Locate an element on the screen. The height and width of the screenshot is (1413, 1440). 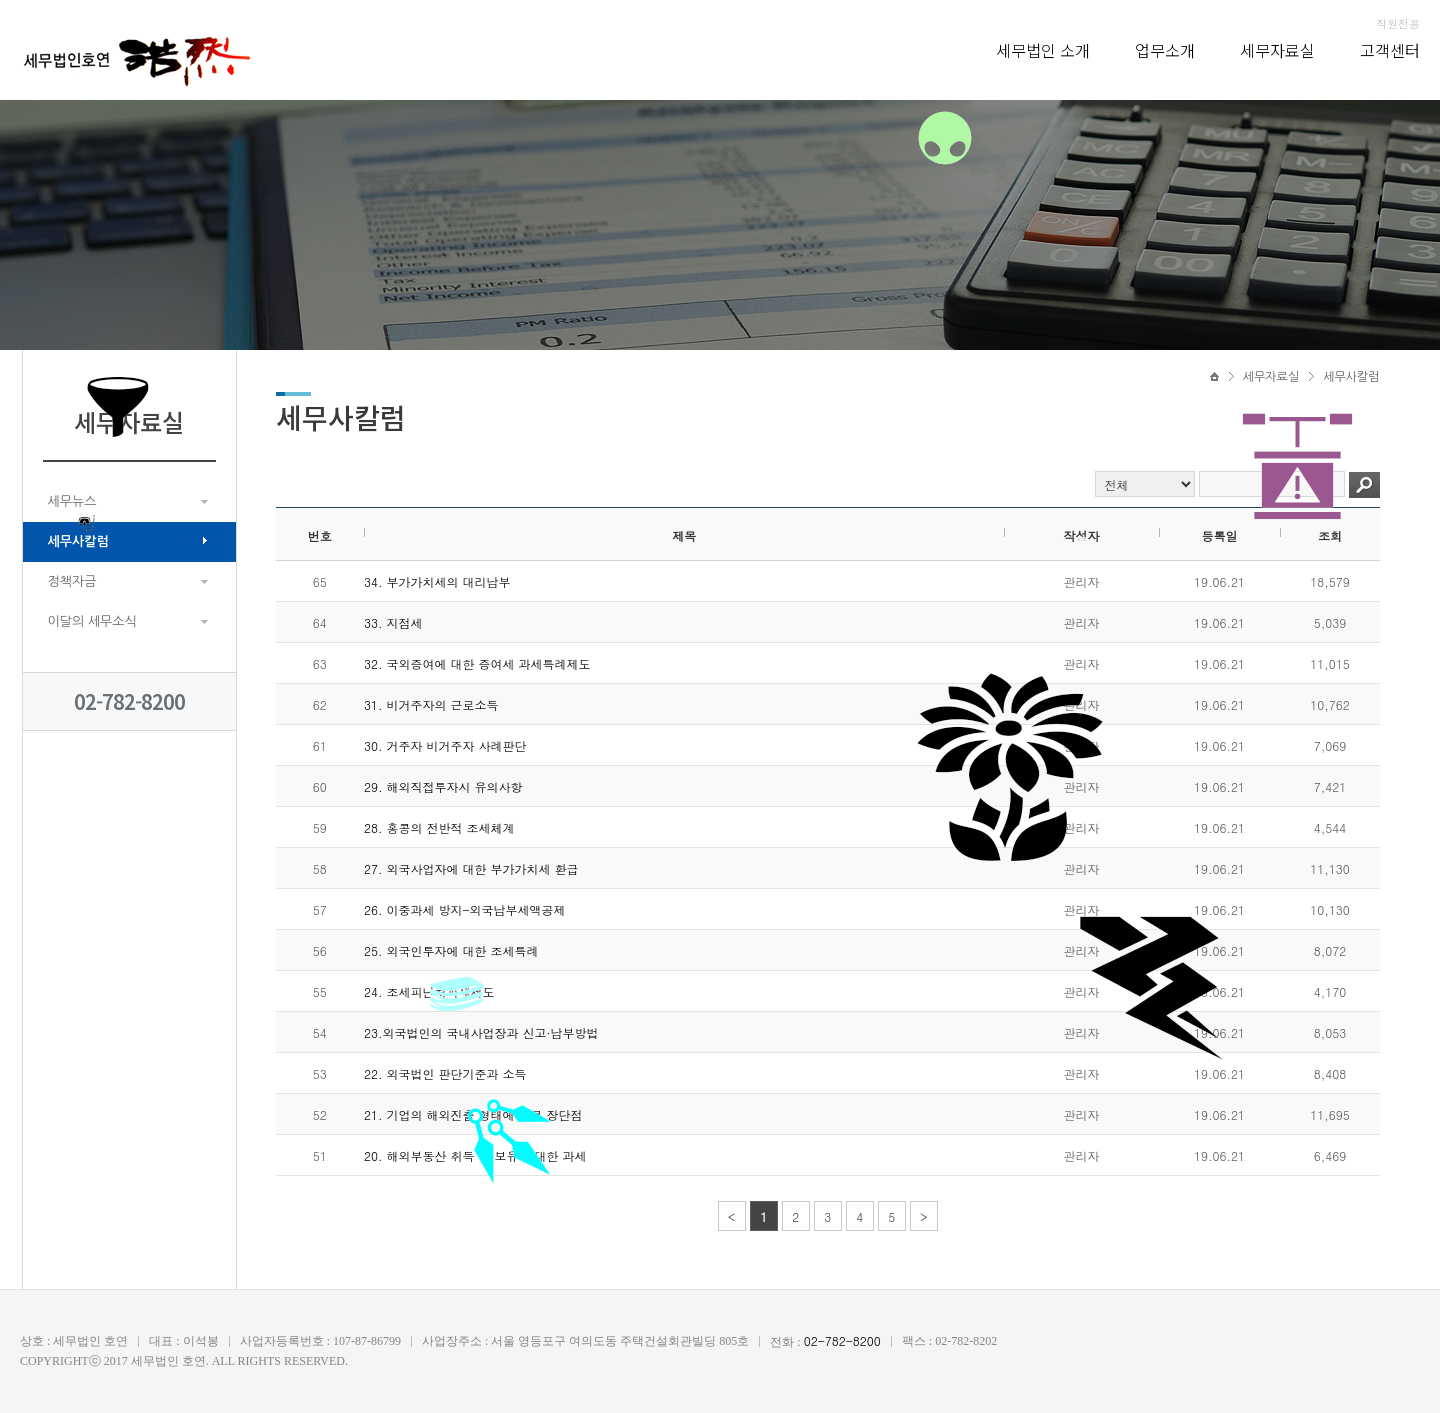
trigger an explosive or demolition action in-game is located at coordinates (1297, 464).